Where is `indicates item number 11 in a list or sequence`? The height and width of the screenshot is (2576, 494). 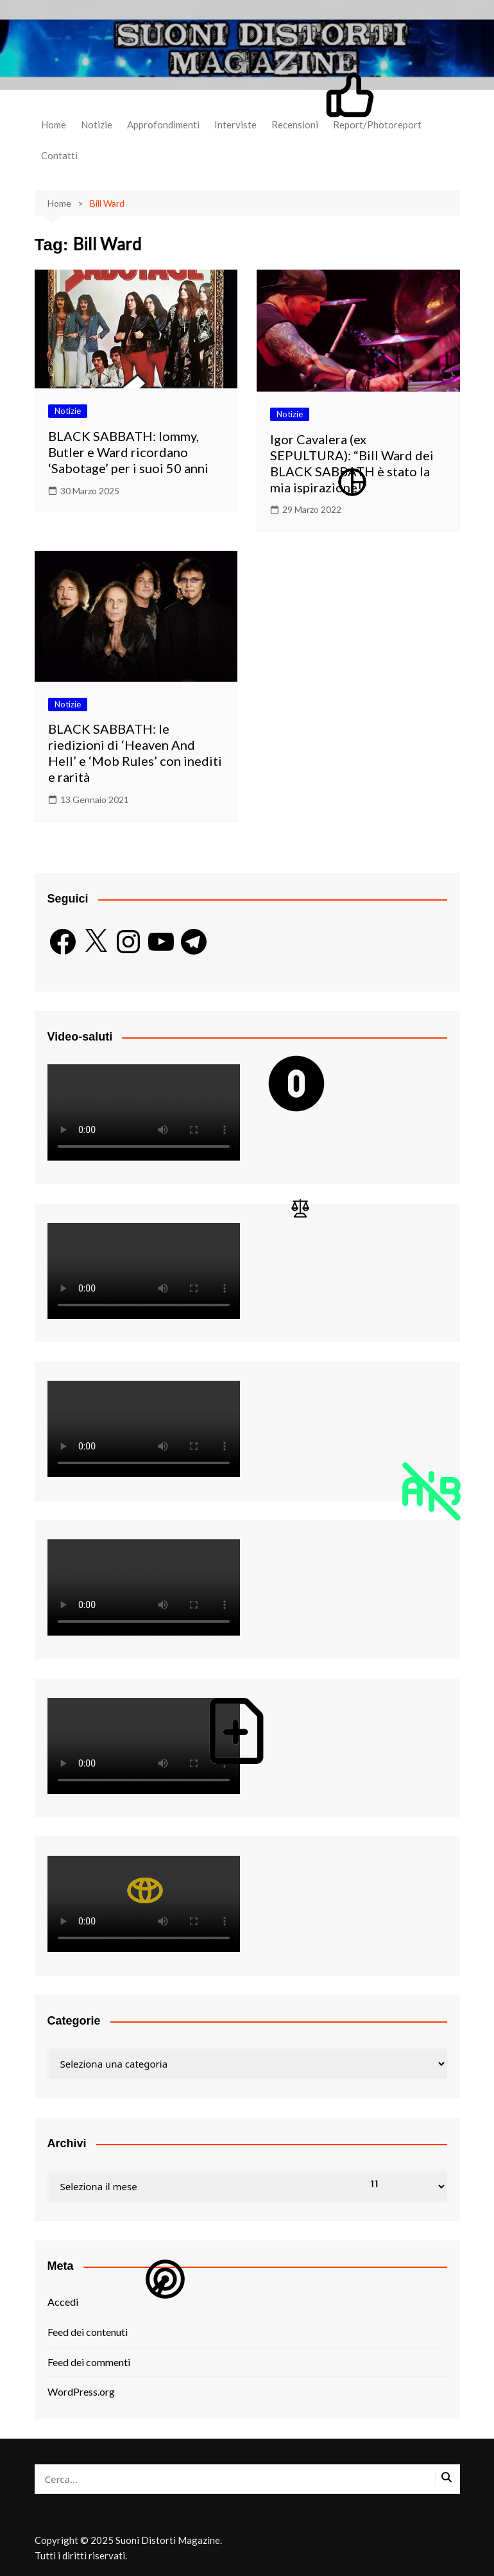
indicates item number 11 in a list or sequence is located at coordinates (375, 2184).